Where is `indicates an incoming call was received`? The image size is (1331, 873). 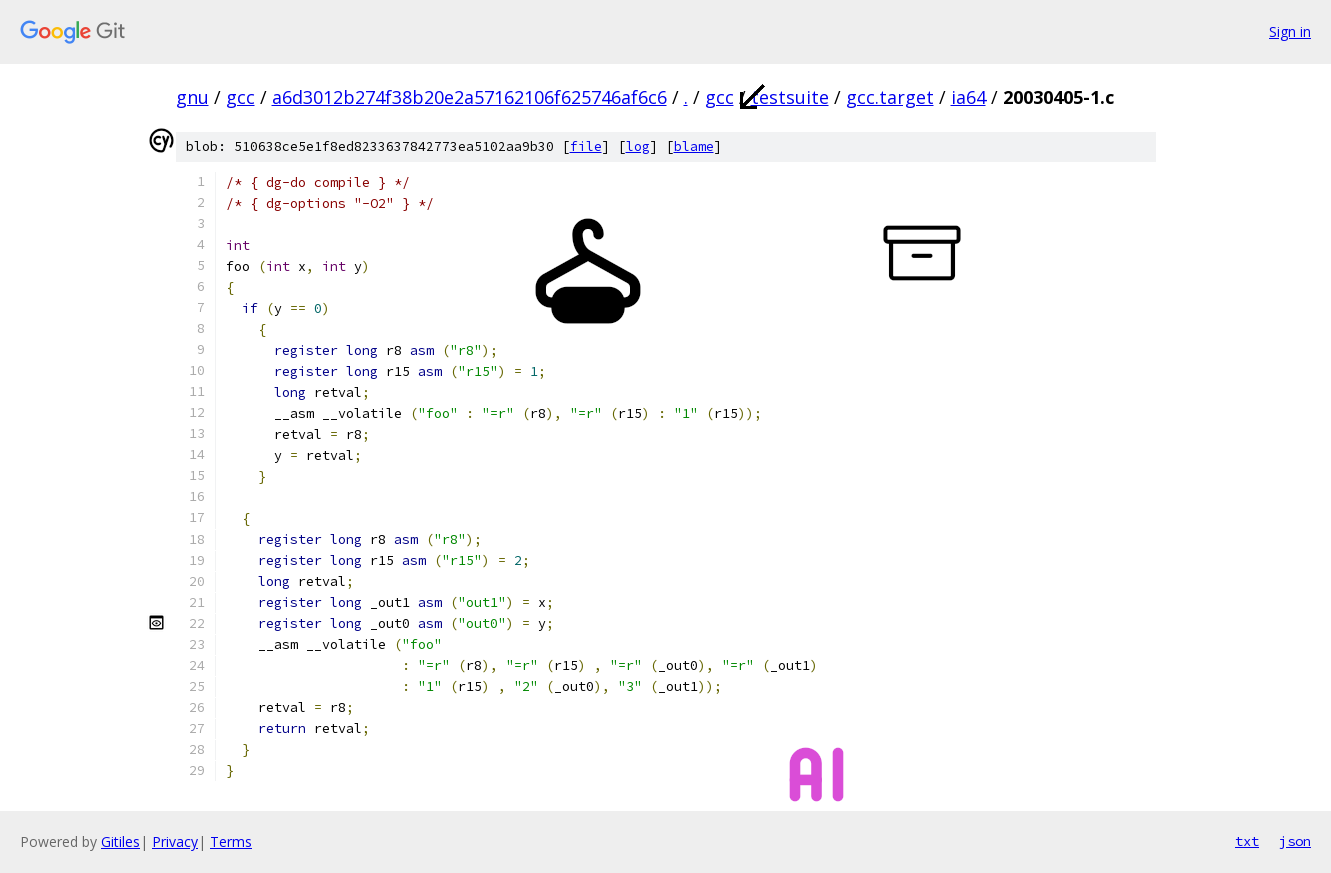
indicates an incoming call was received is located at coordinates (751, 97).